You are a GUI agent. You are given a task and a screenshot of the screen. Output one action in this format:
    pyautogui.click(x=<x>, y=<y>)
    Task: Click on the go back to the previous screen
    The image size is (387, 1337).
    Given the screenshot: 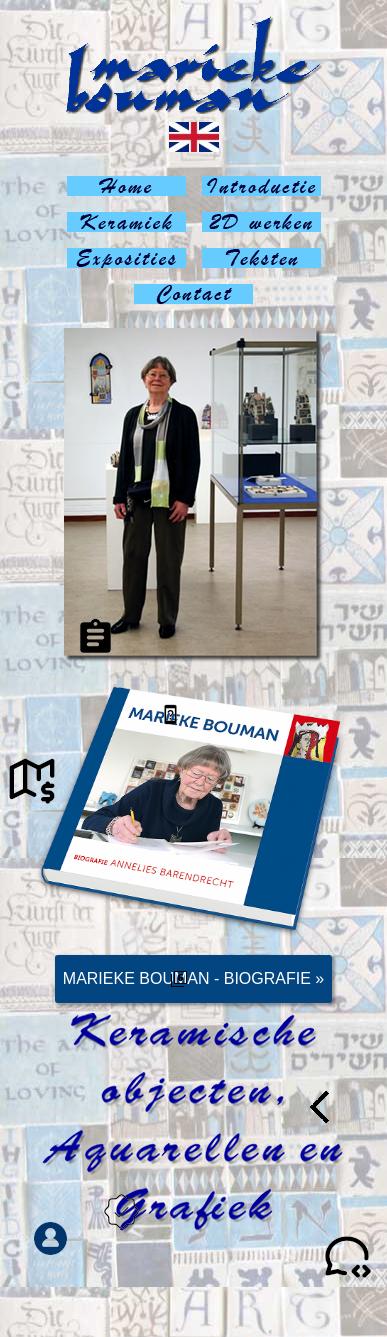 What is the action you would take?
    pyautogui.click(x=320, y=1107)
    